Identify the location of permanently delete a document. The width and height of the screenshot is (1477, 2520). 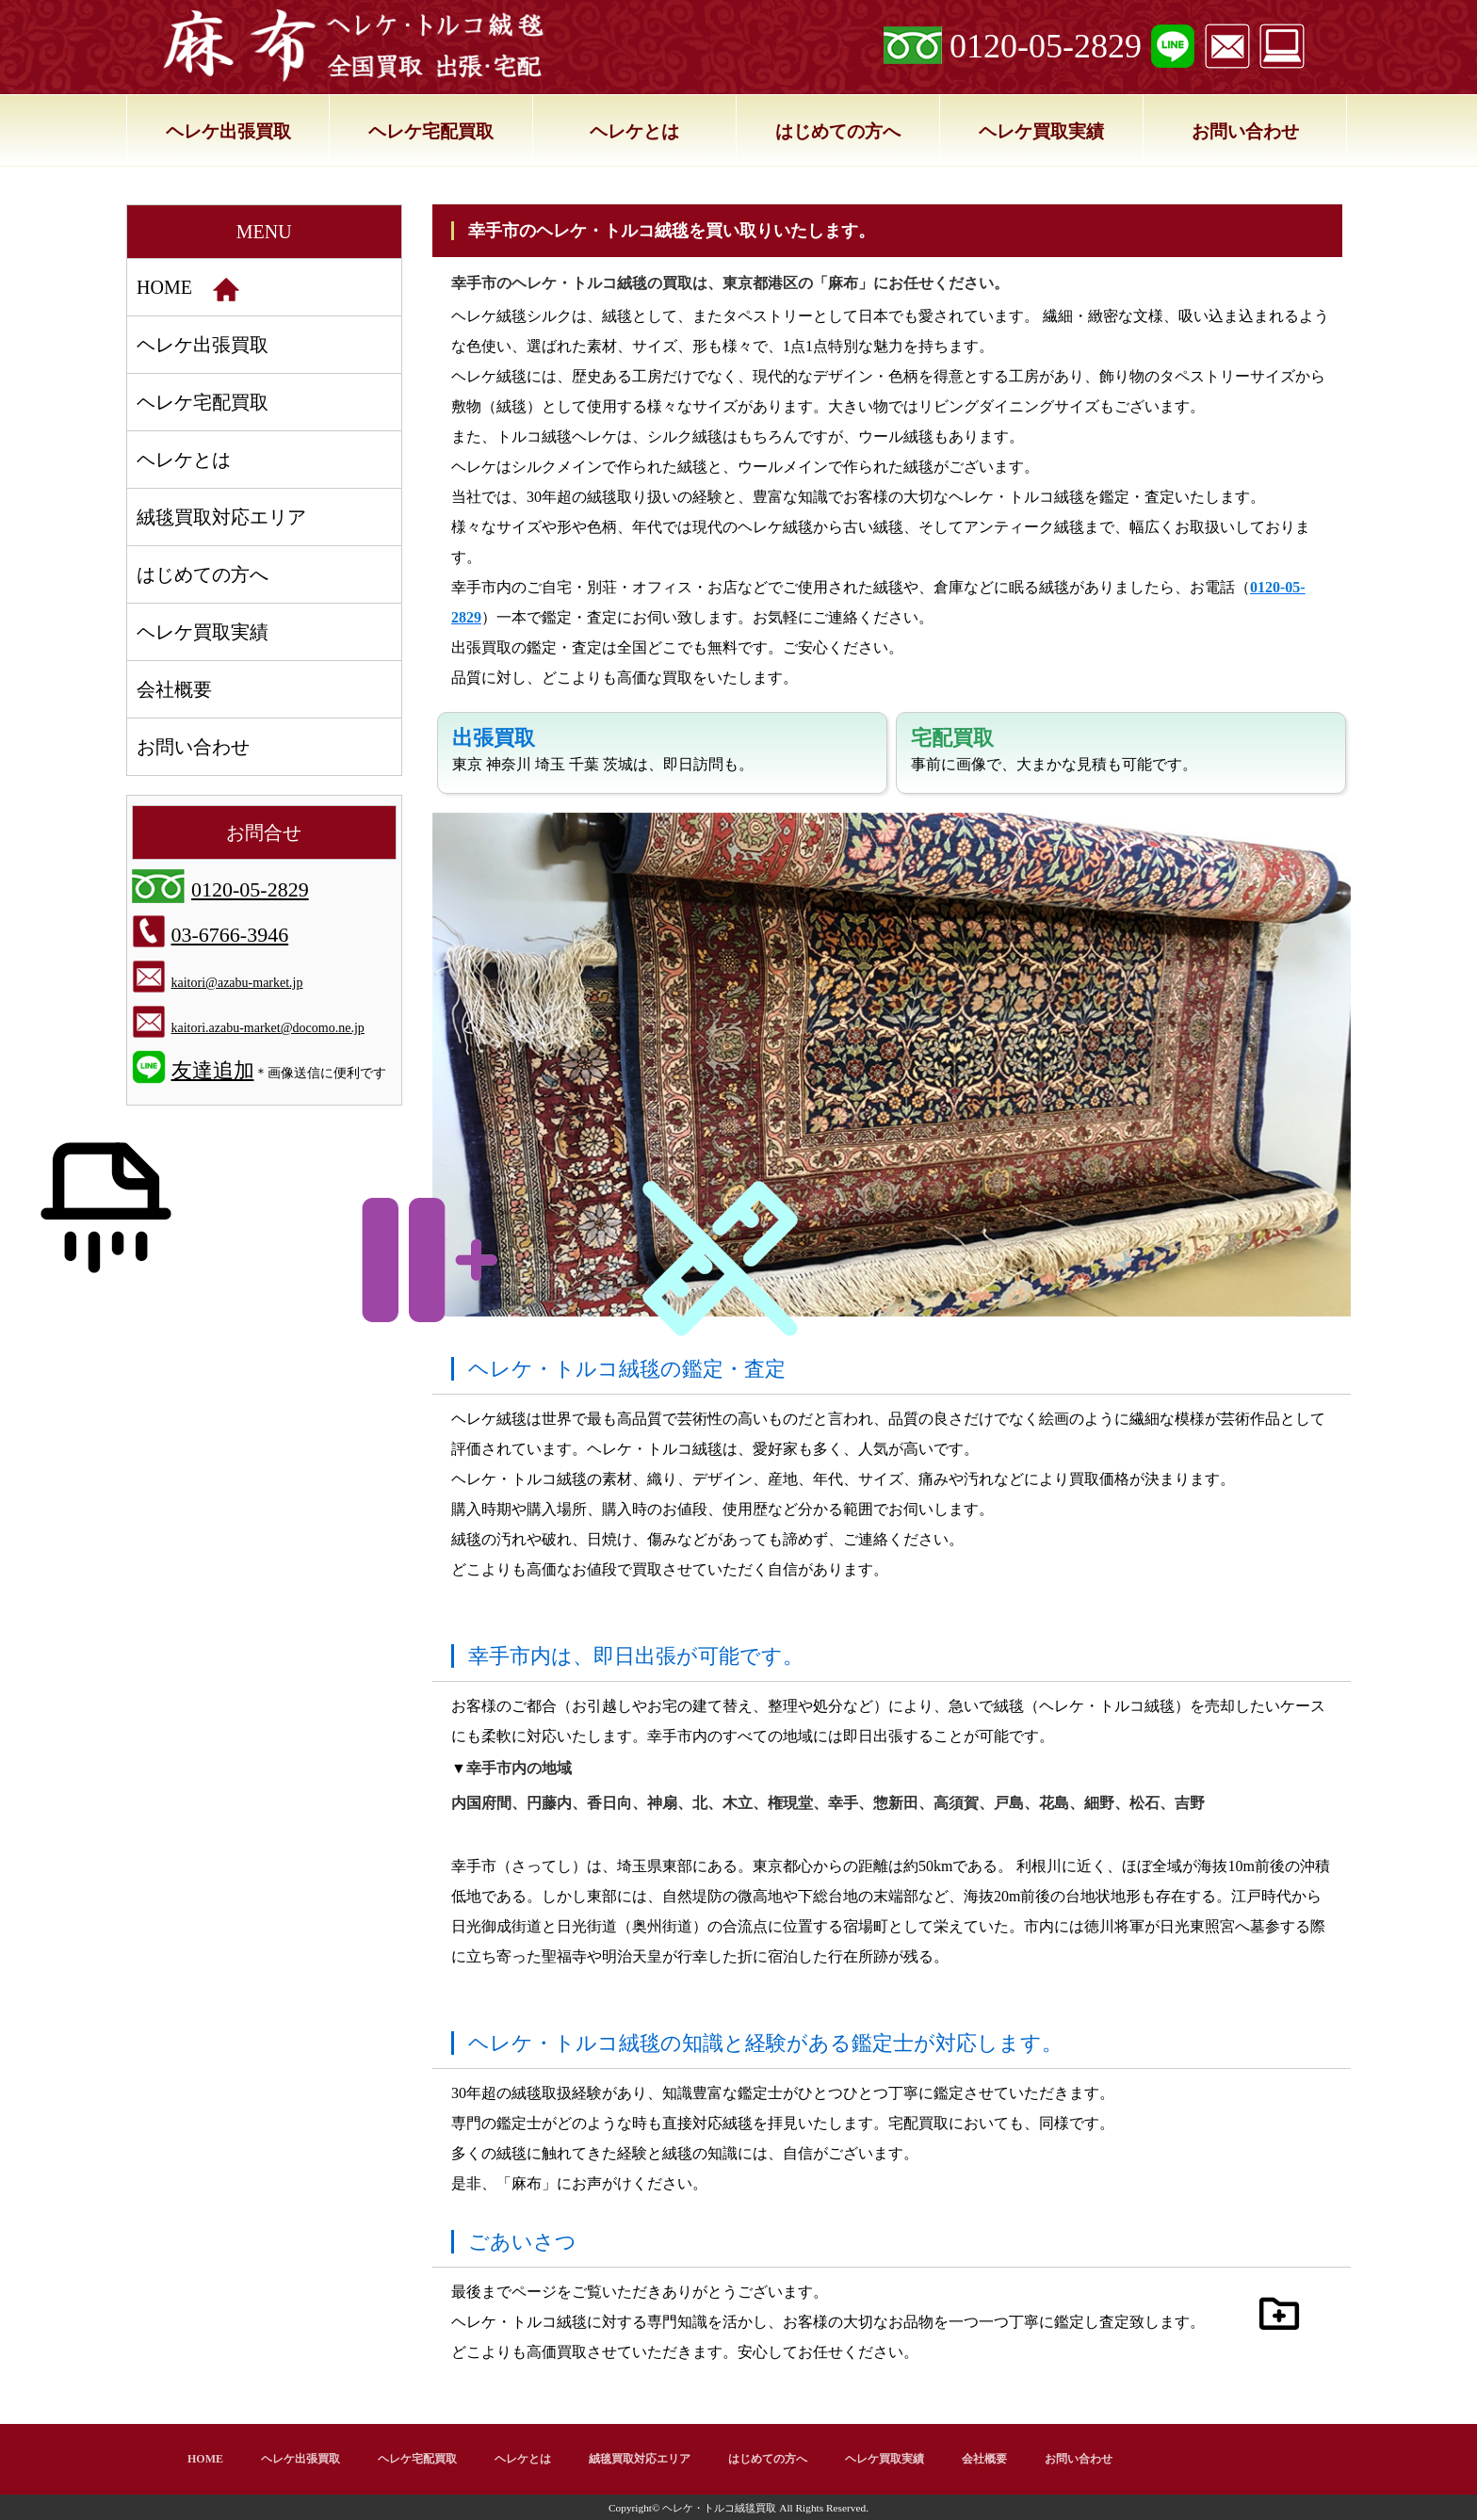
(106, 1207).